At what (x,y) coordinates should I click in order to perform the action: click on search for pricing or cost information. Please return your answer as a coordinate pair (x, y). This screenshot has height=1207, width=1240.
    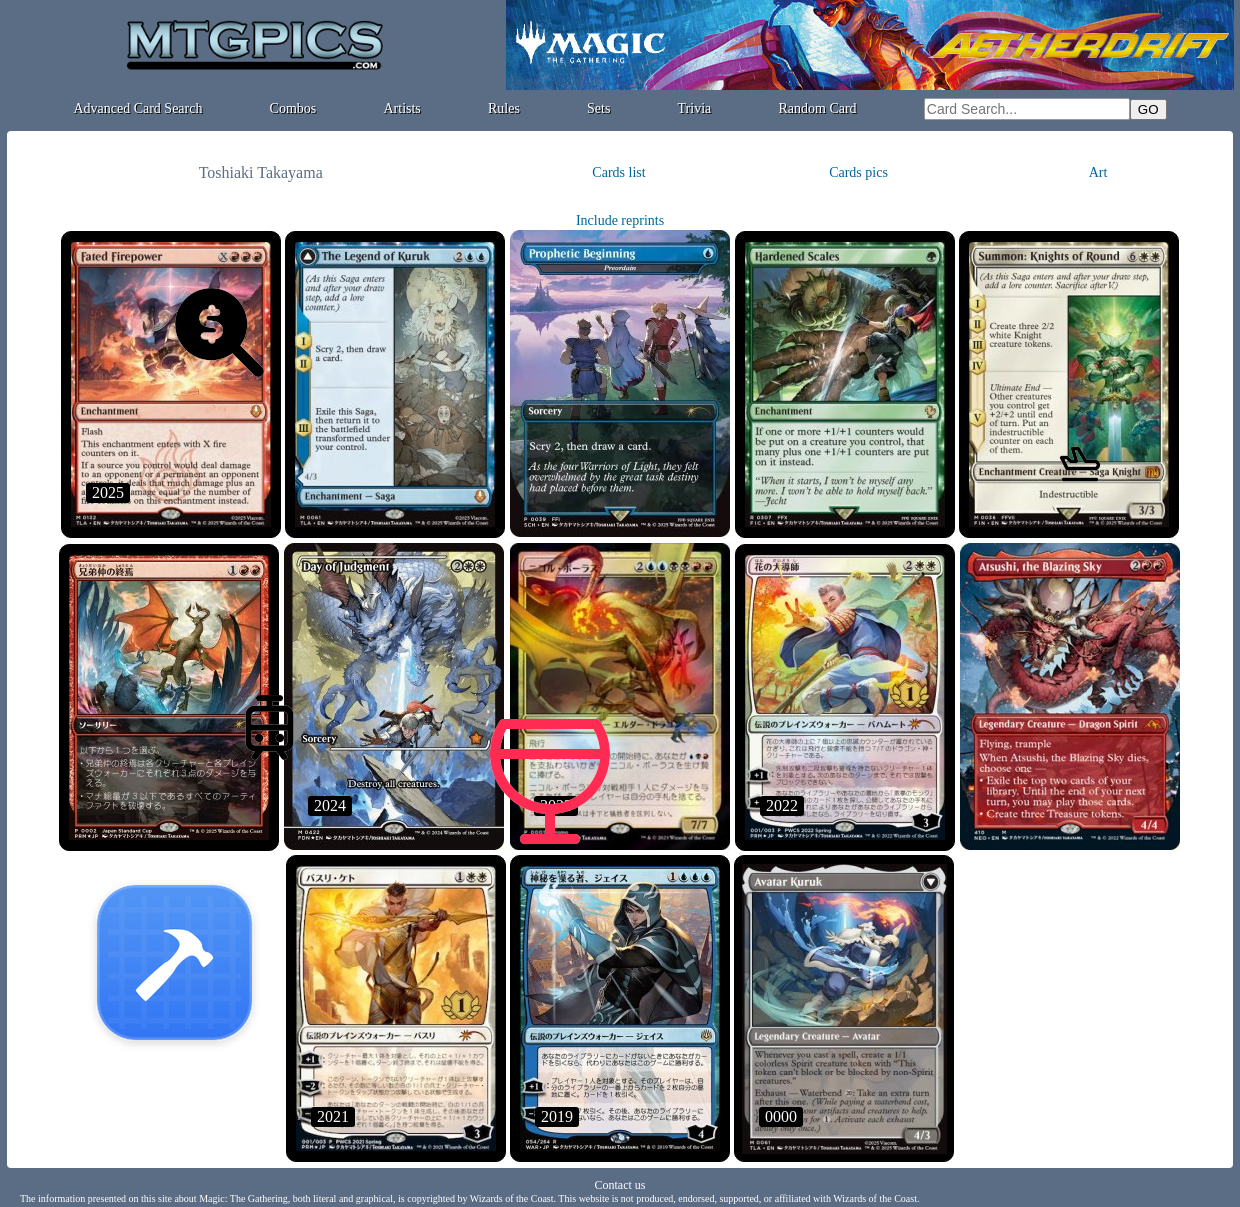
    Looking at the image, I should click on (219, 332).